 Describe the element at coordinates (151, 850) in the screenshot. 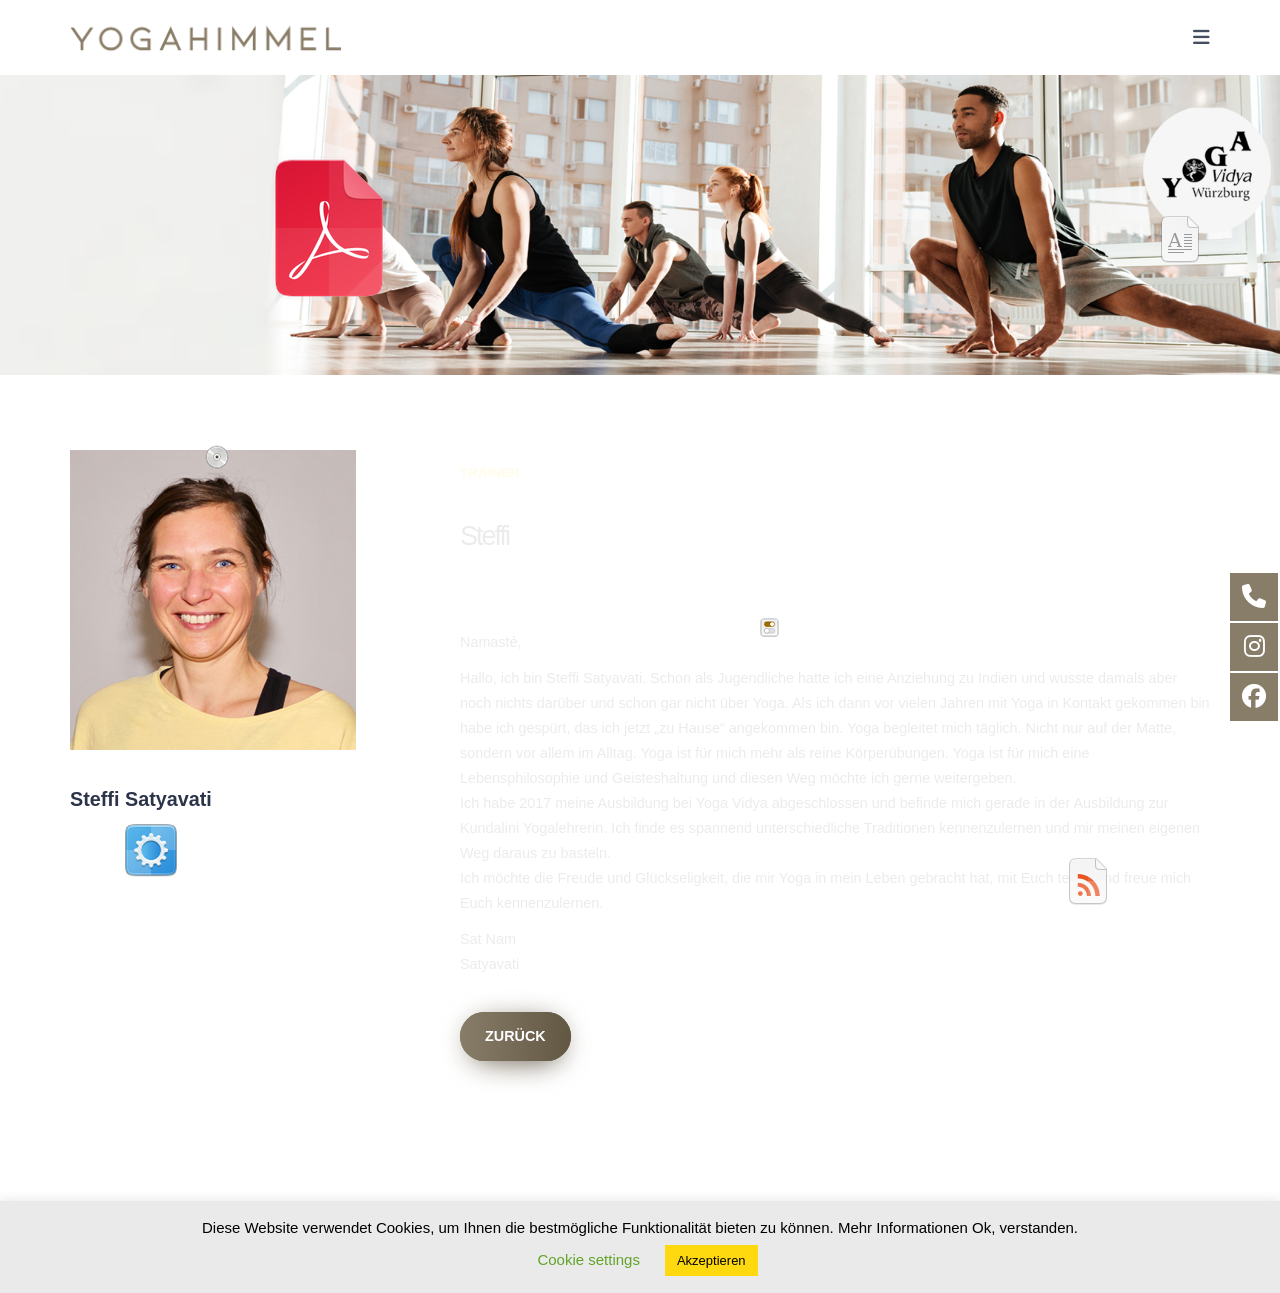

I see `access system application settings` at that location.